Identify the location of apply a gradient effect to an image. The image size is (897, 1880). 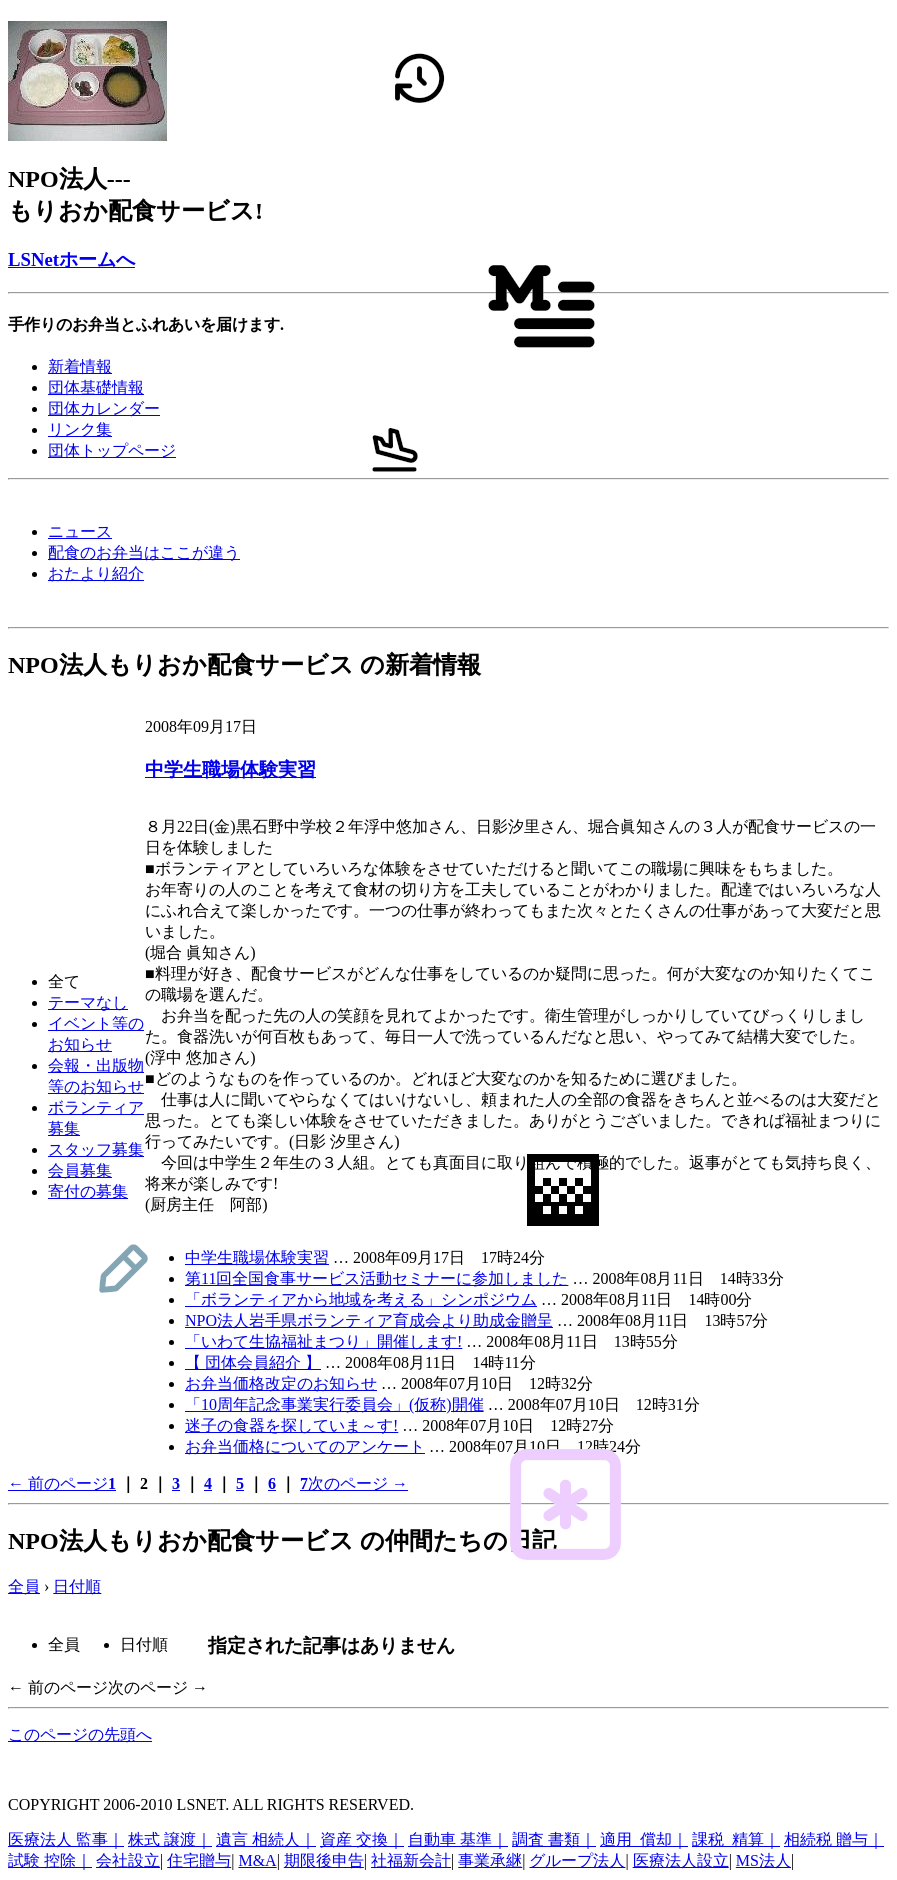
(563, 1190).